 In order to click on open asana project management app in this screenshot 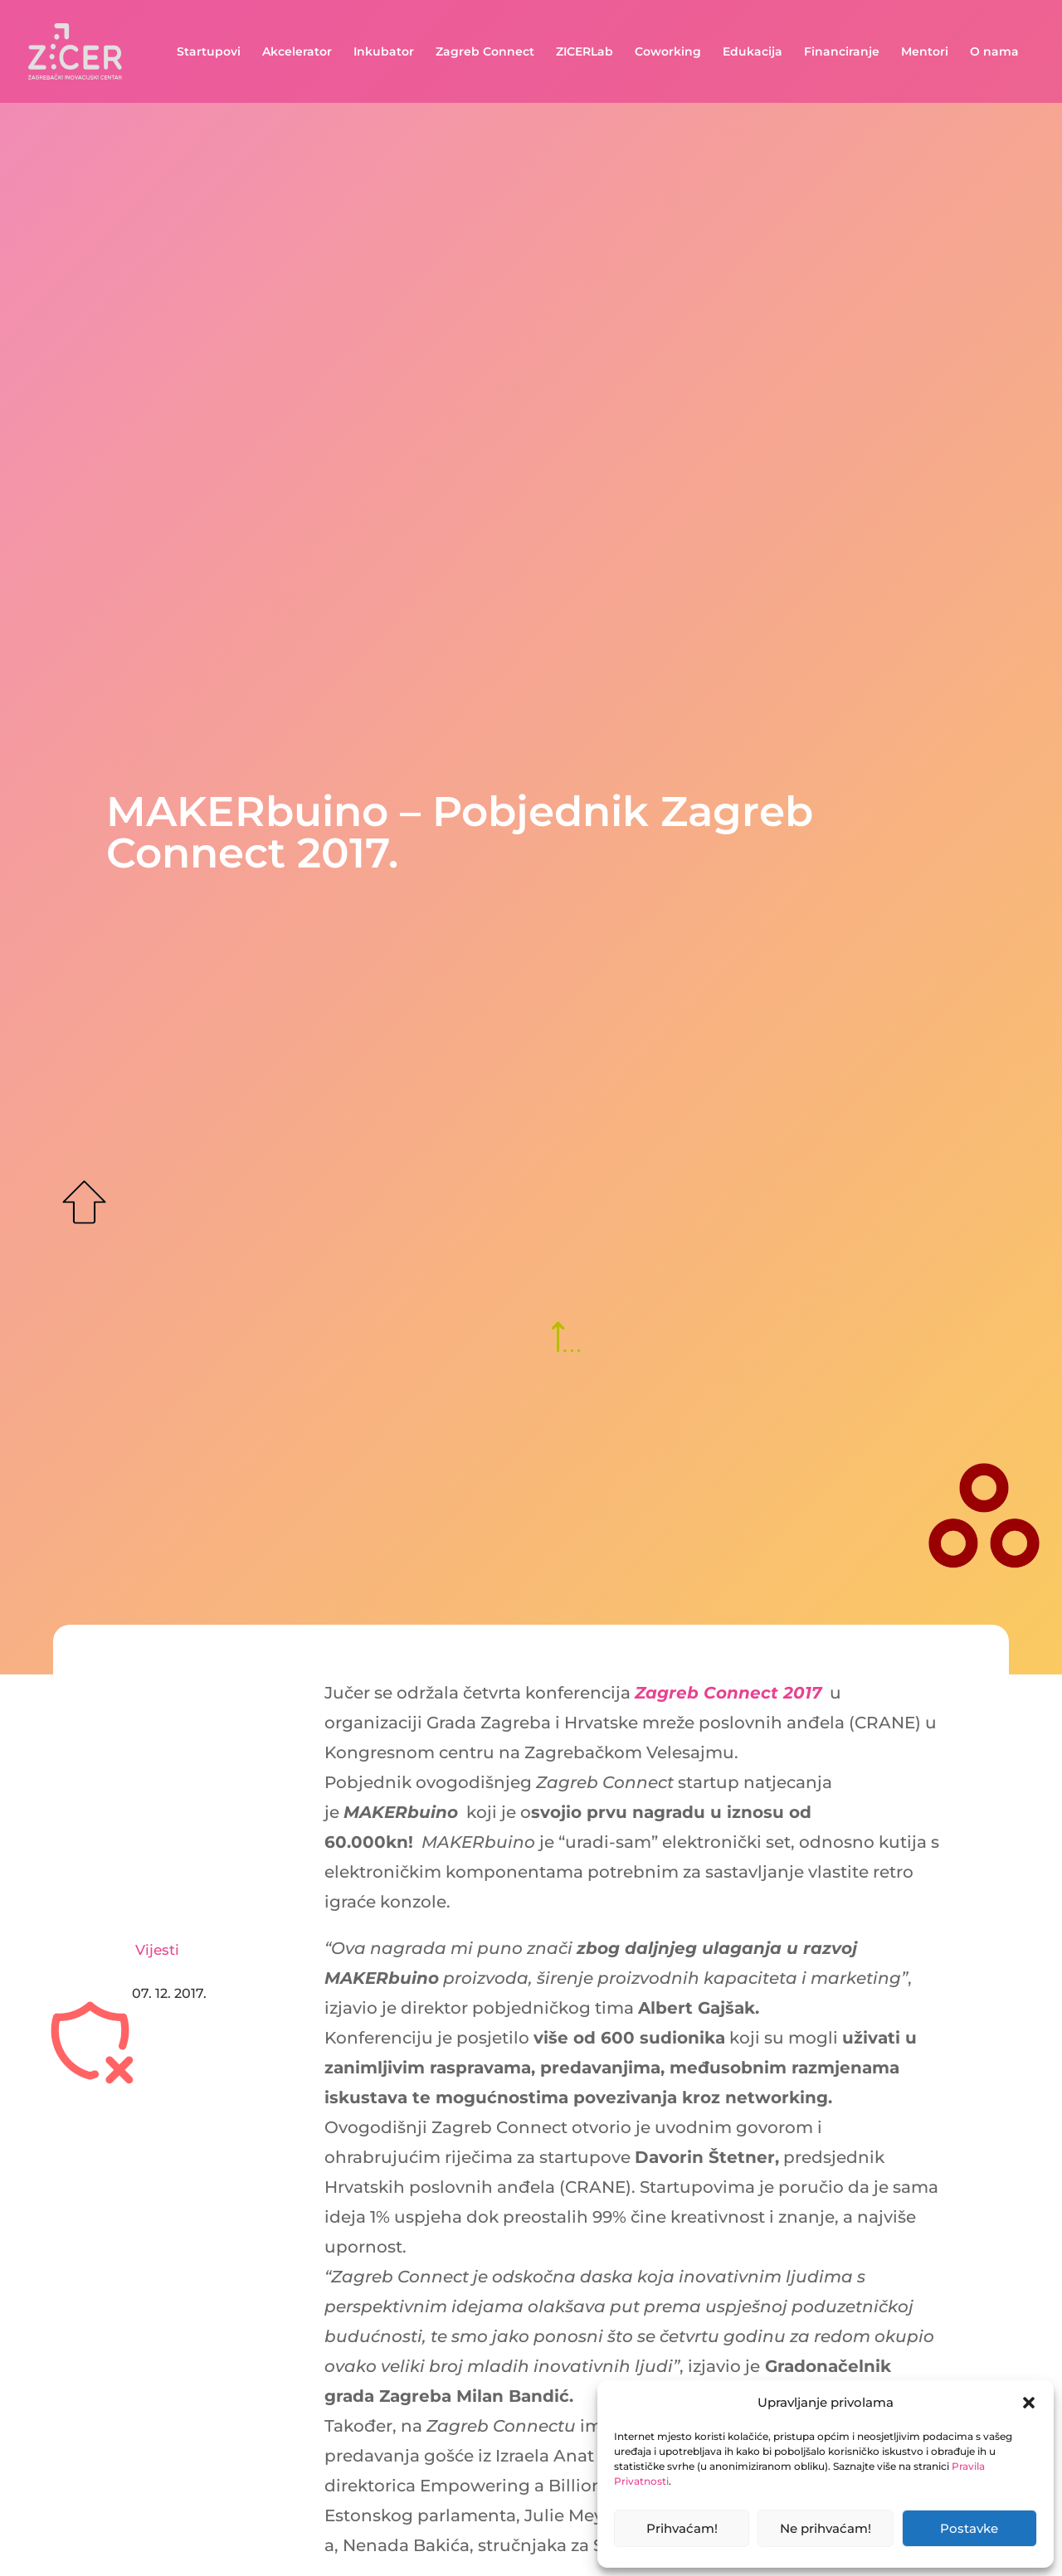, I will do `click(984, 1519)`.